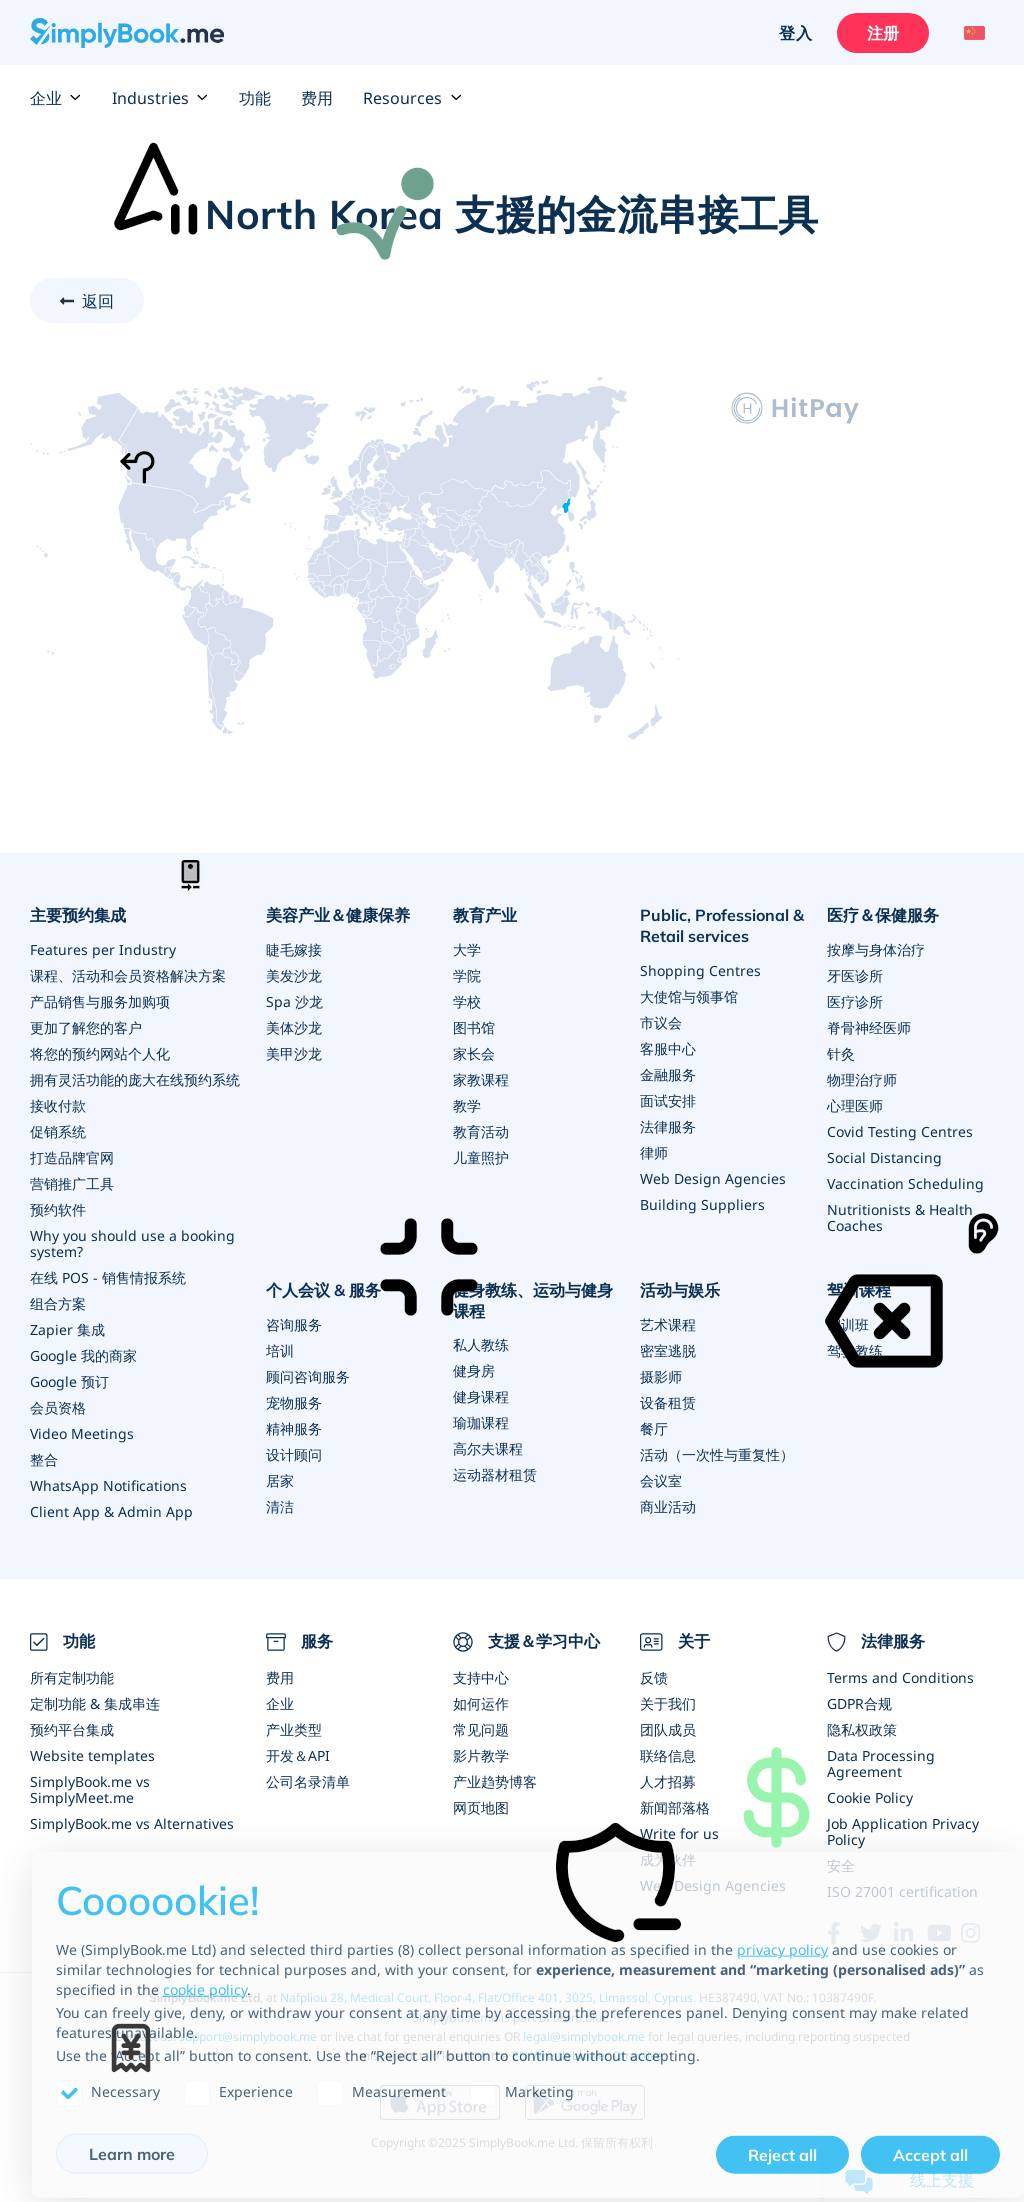 Image resolution: width=1024 pixels, height=2202 pixels. I want to click on view pricing or payment options, so click(776, 1797).